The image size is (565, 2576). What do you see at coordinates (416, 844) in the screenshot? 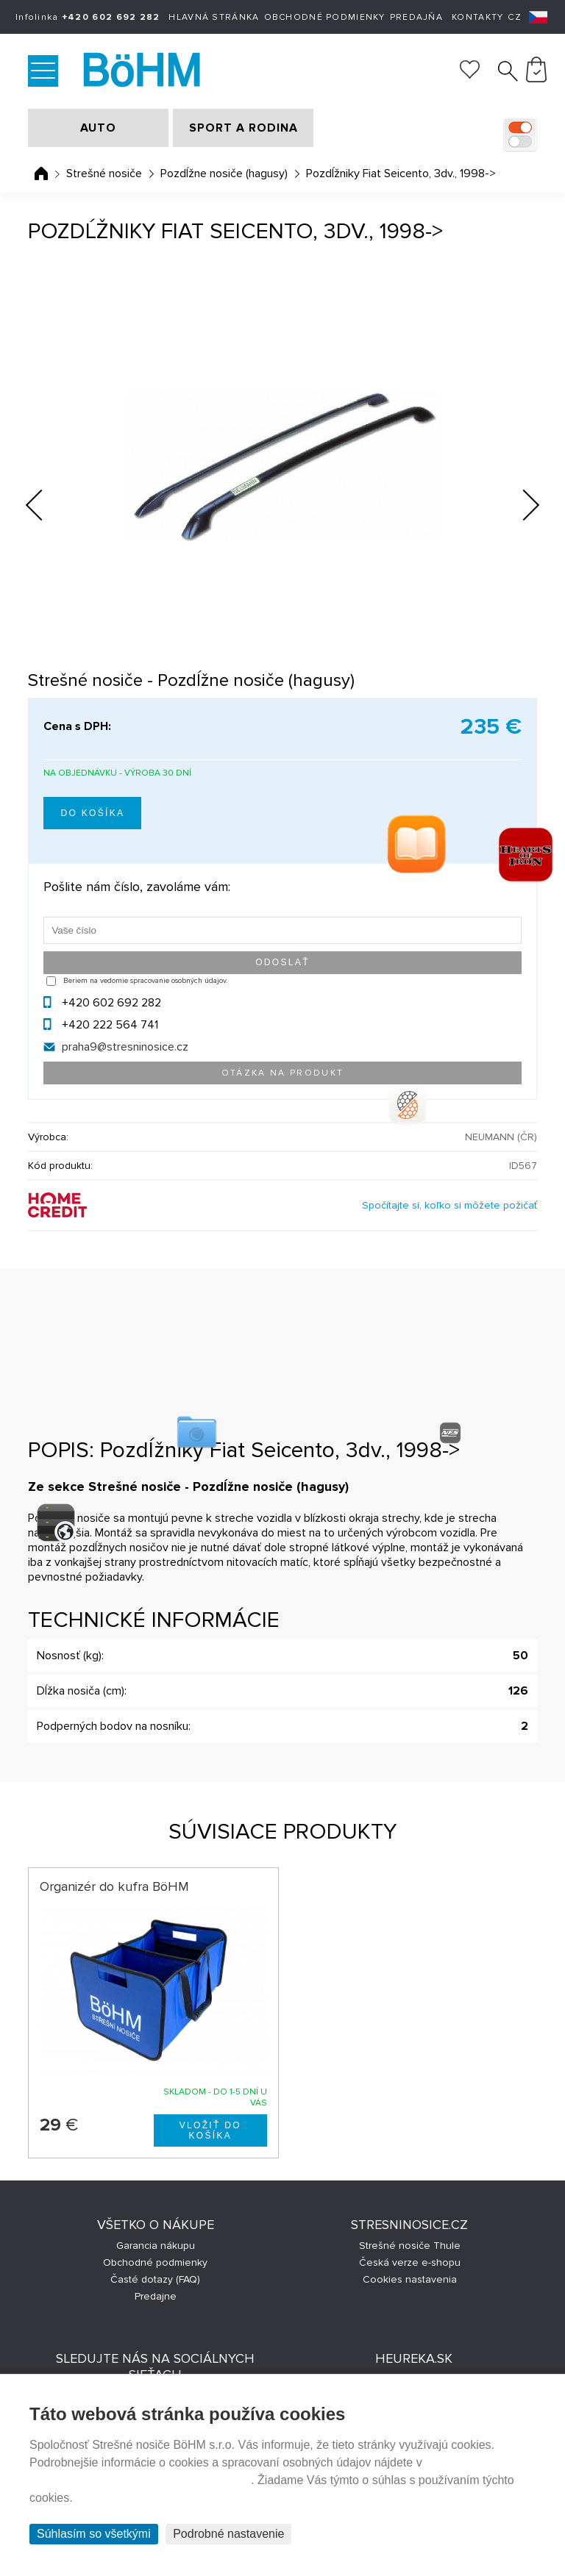
I see `open the books app` at bounding box center [416, 844].